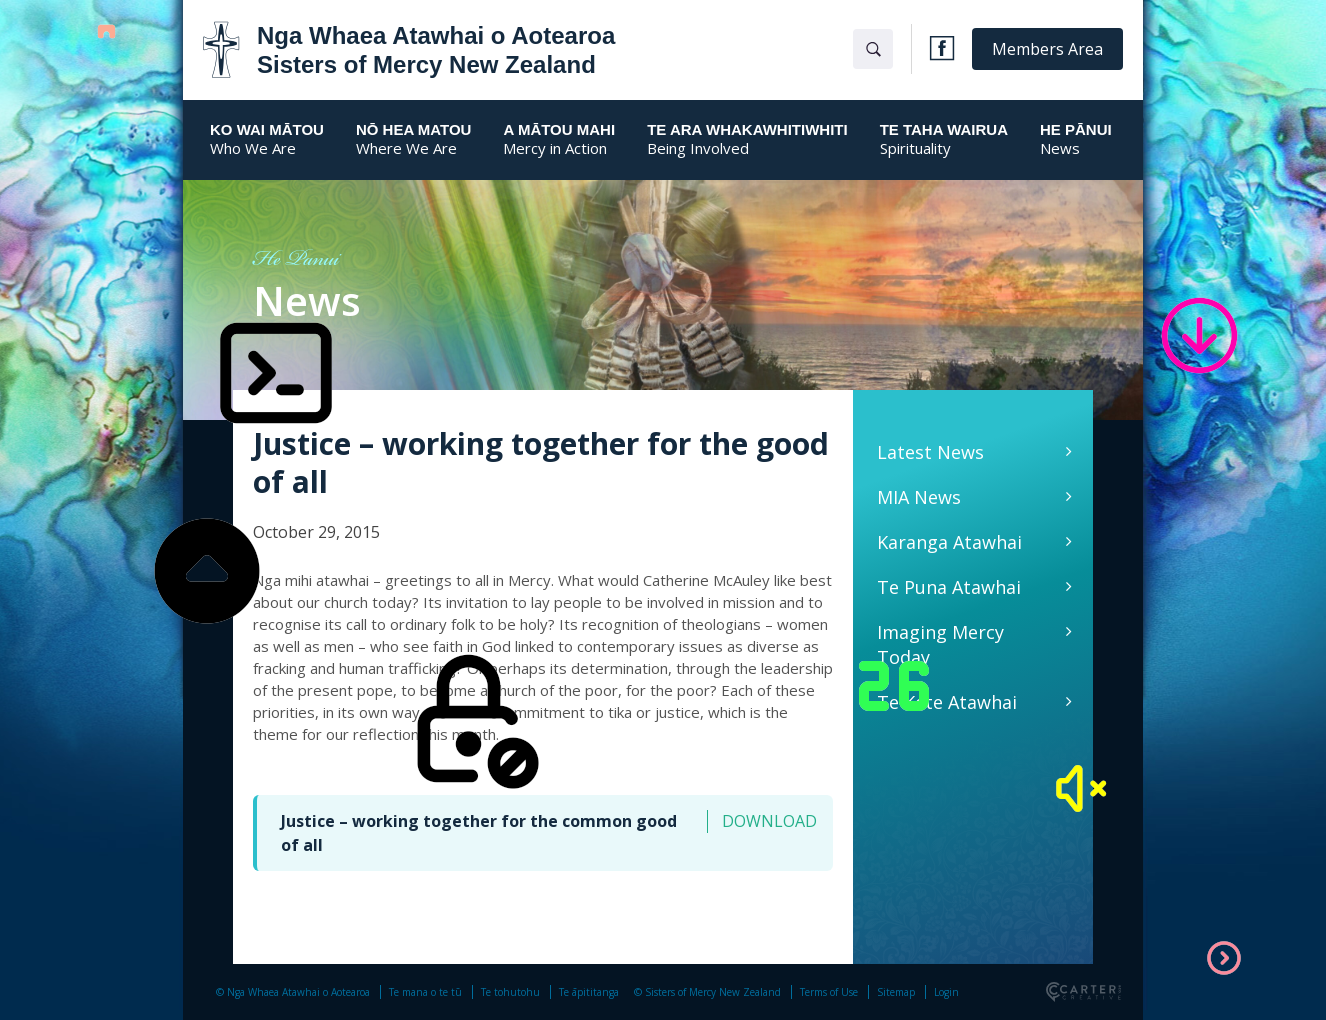 This screenshot has height=1020, width=1326. I want to click on scroll to top of page, so click(207, 571).